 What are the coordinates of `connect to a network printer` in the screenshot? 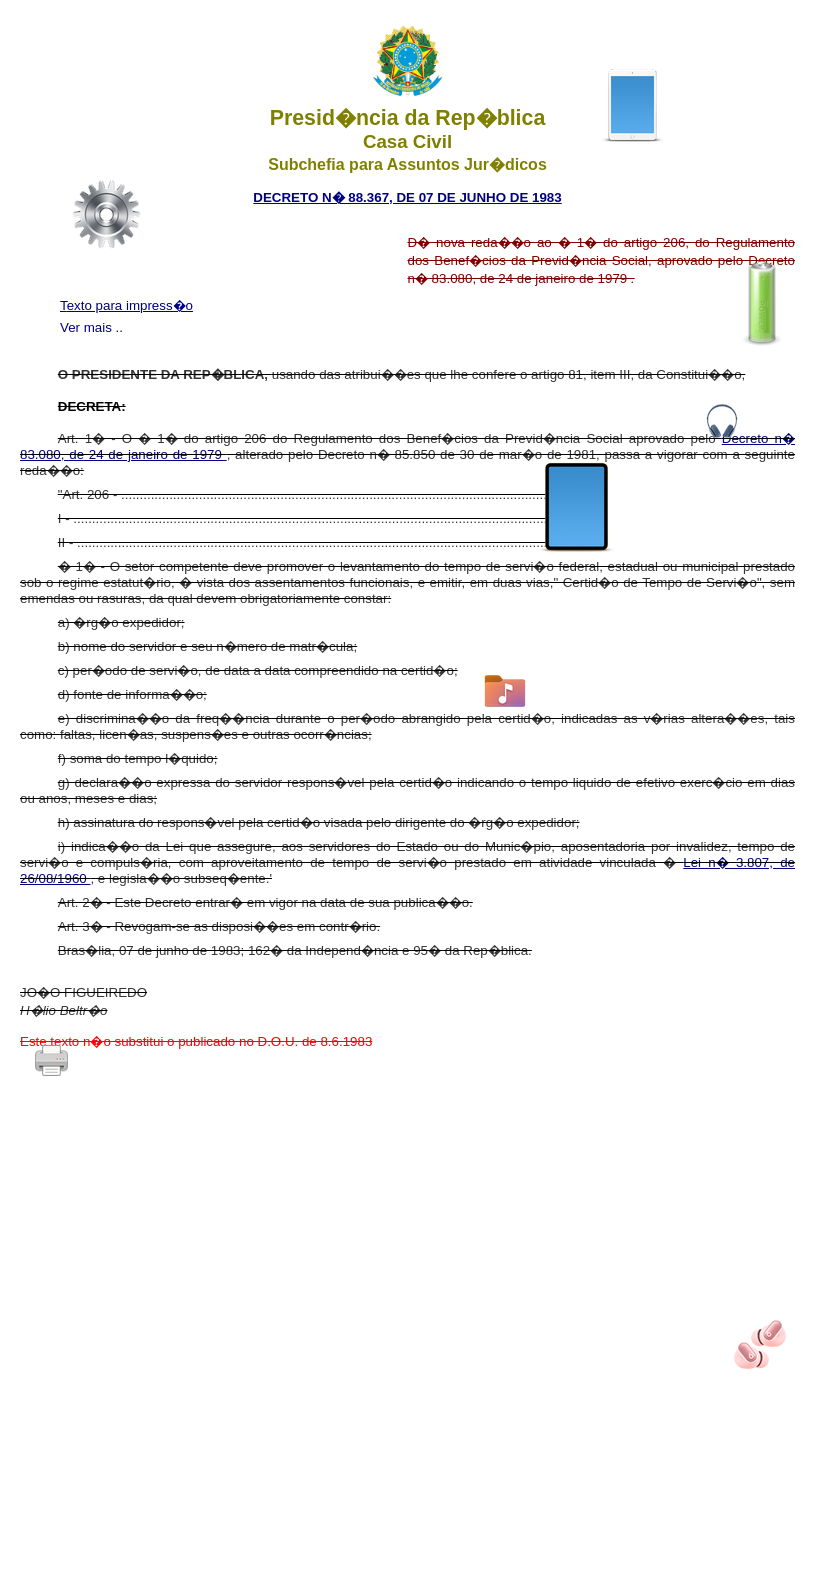 It's located at (51, 1060).